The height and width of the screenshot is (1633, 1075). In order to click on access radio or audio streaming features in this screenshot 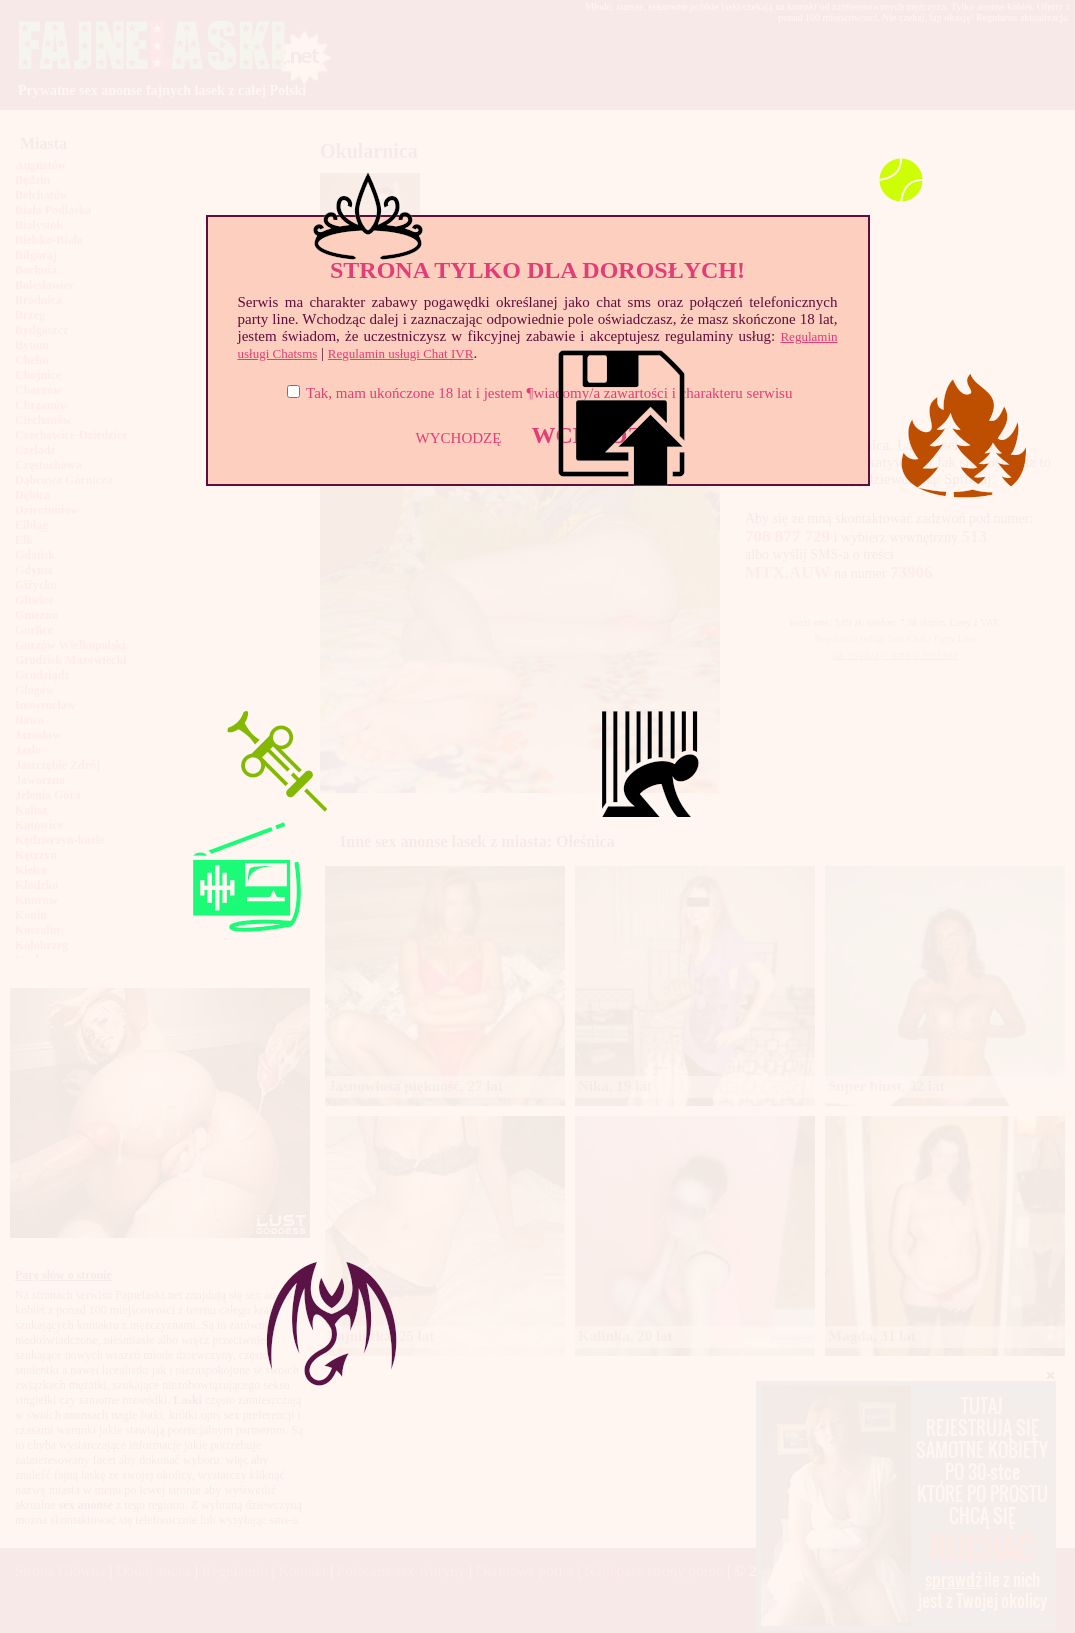, I will do `click(247, 877)`.